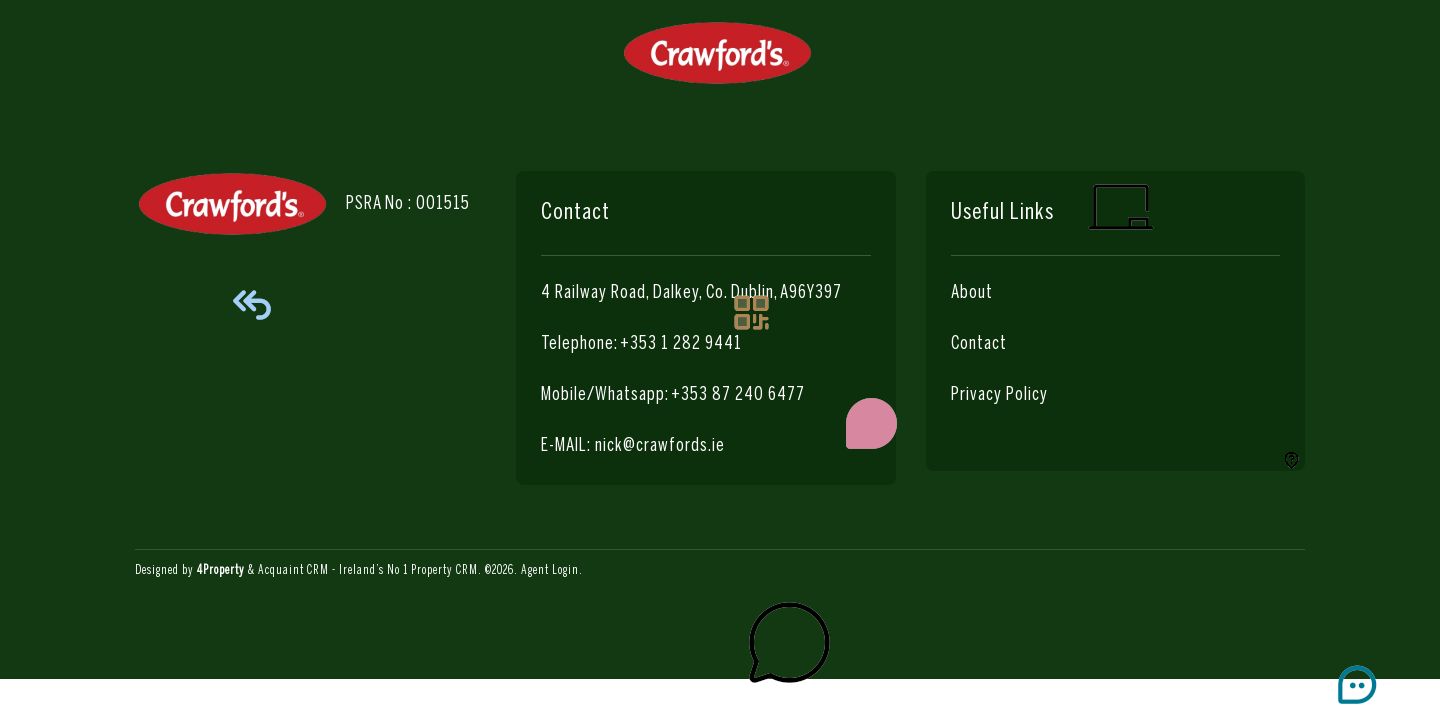 This screenshot has width=1440, height=720. Describe the element at coordinates (751, 312) in the screenshot. I see `scan or generate a qr code` at that location.